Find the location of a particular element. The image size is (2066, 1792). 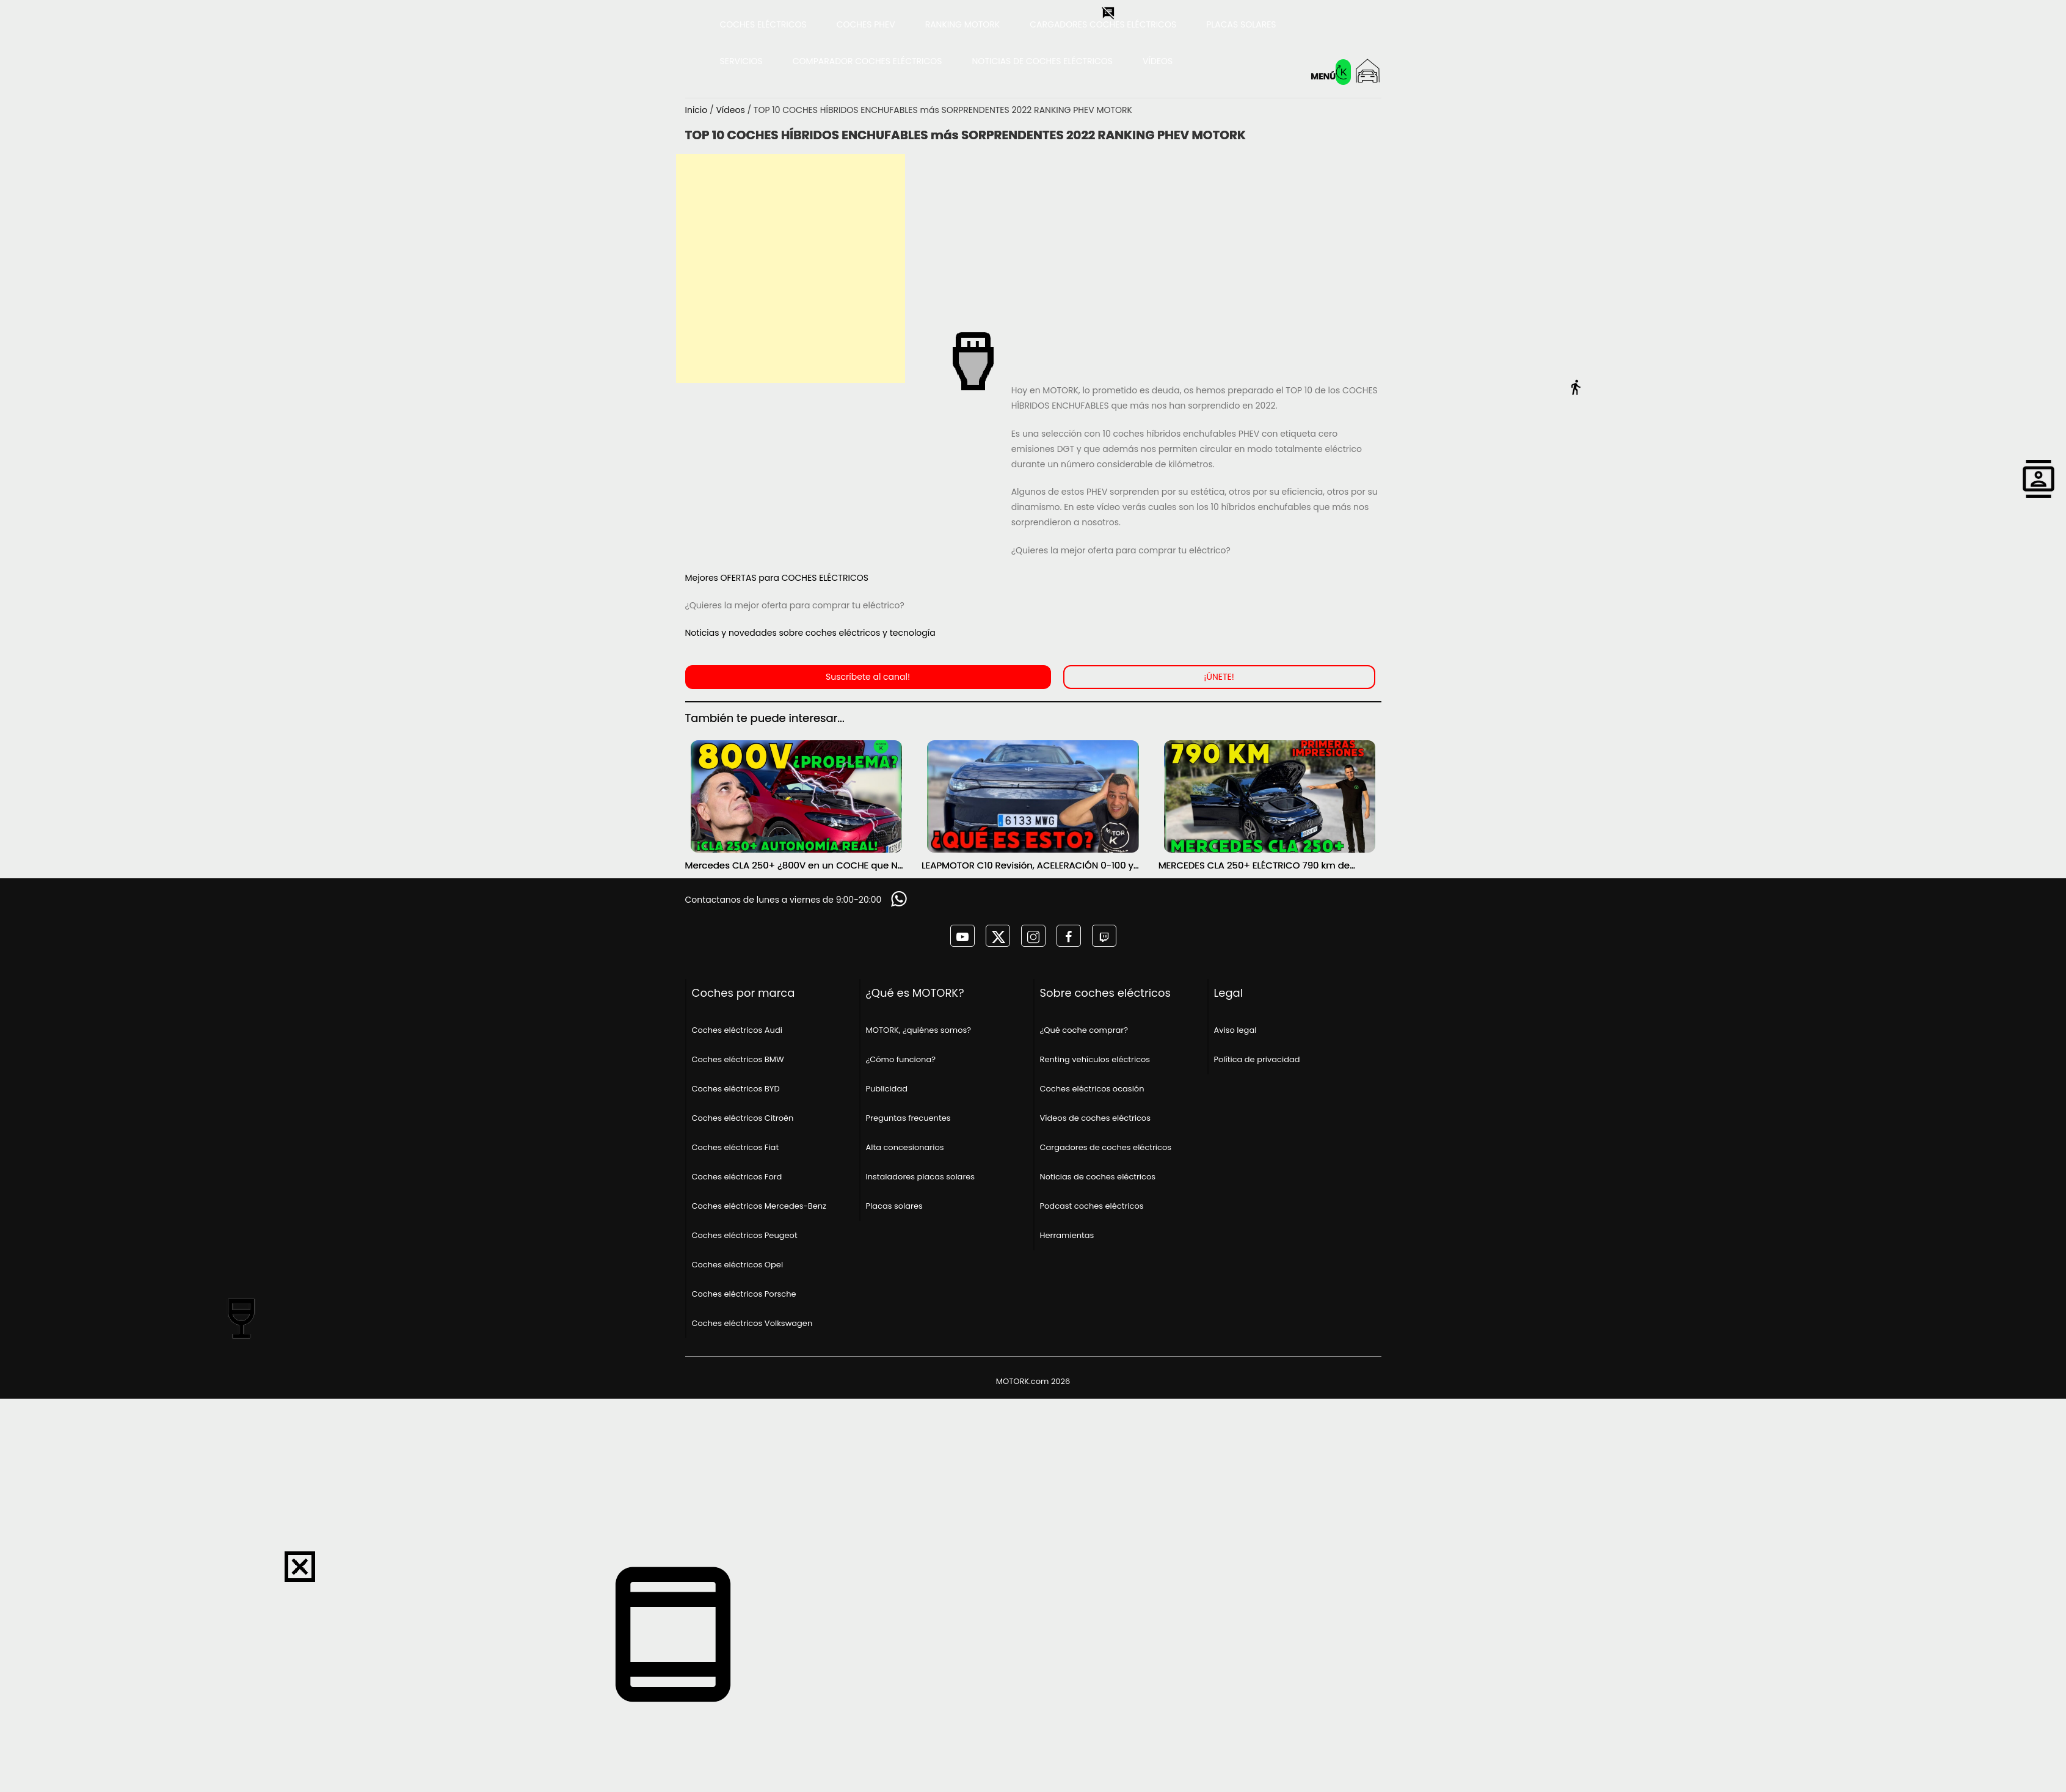

switch to tablet view is located at coordinates (673, 1634).